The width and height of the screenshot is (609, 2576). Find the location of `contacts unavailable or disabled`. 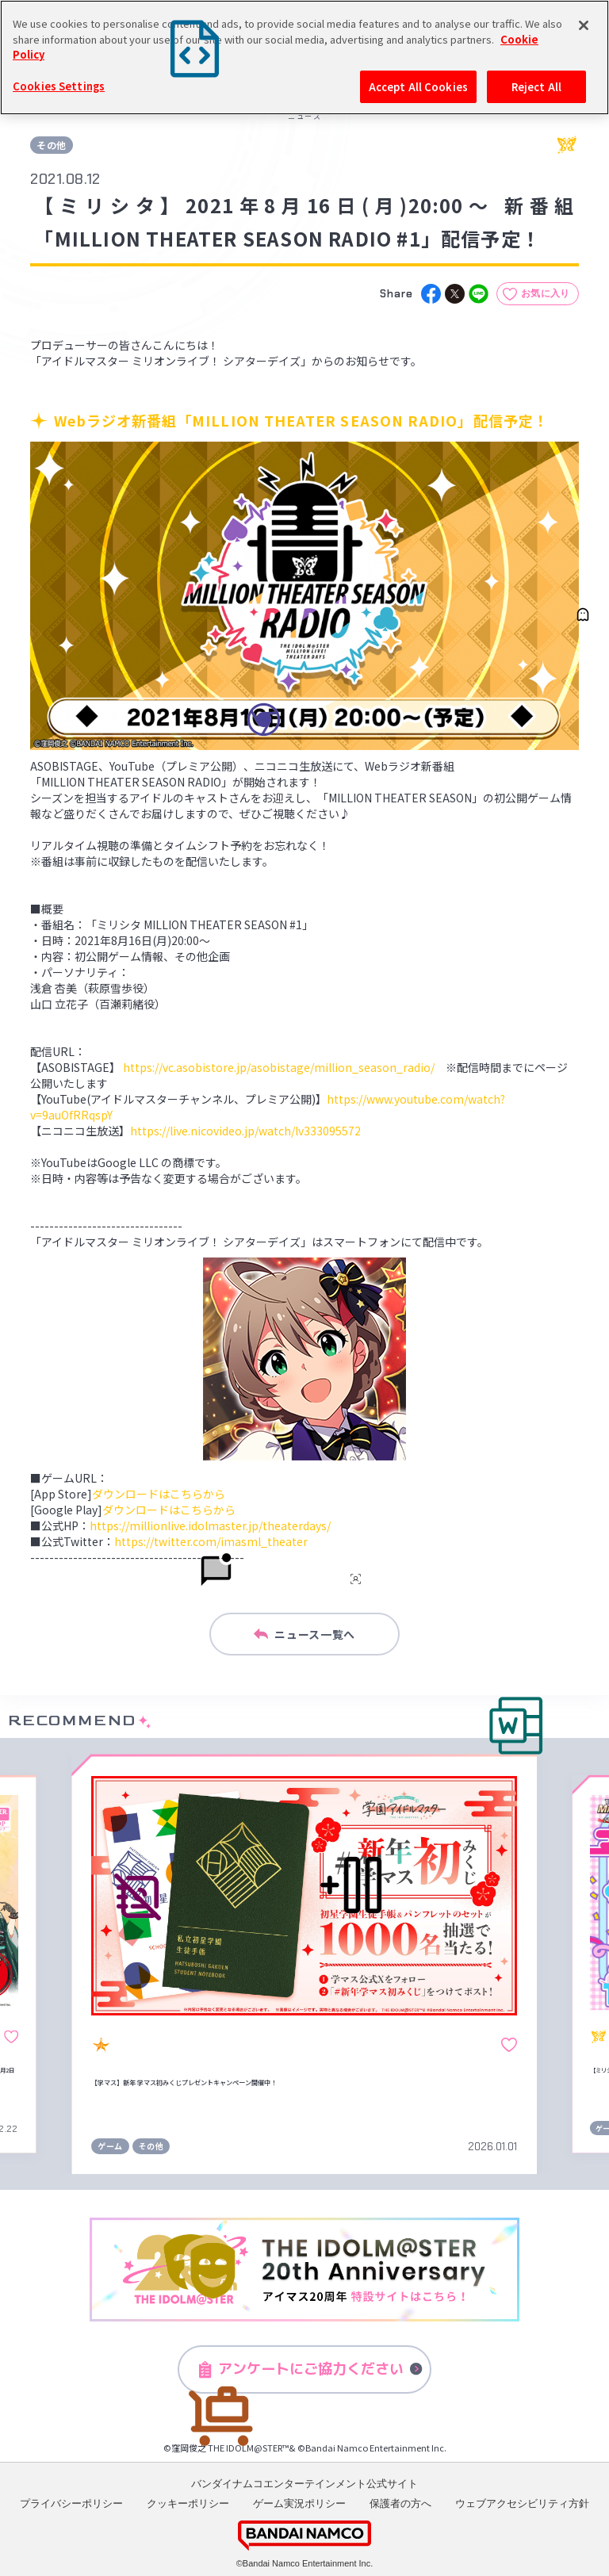

contacts unavailable or disabled is located at coordinates (137, 1897).